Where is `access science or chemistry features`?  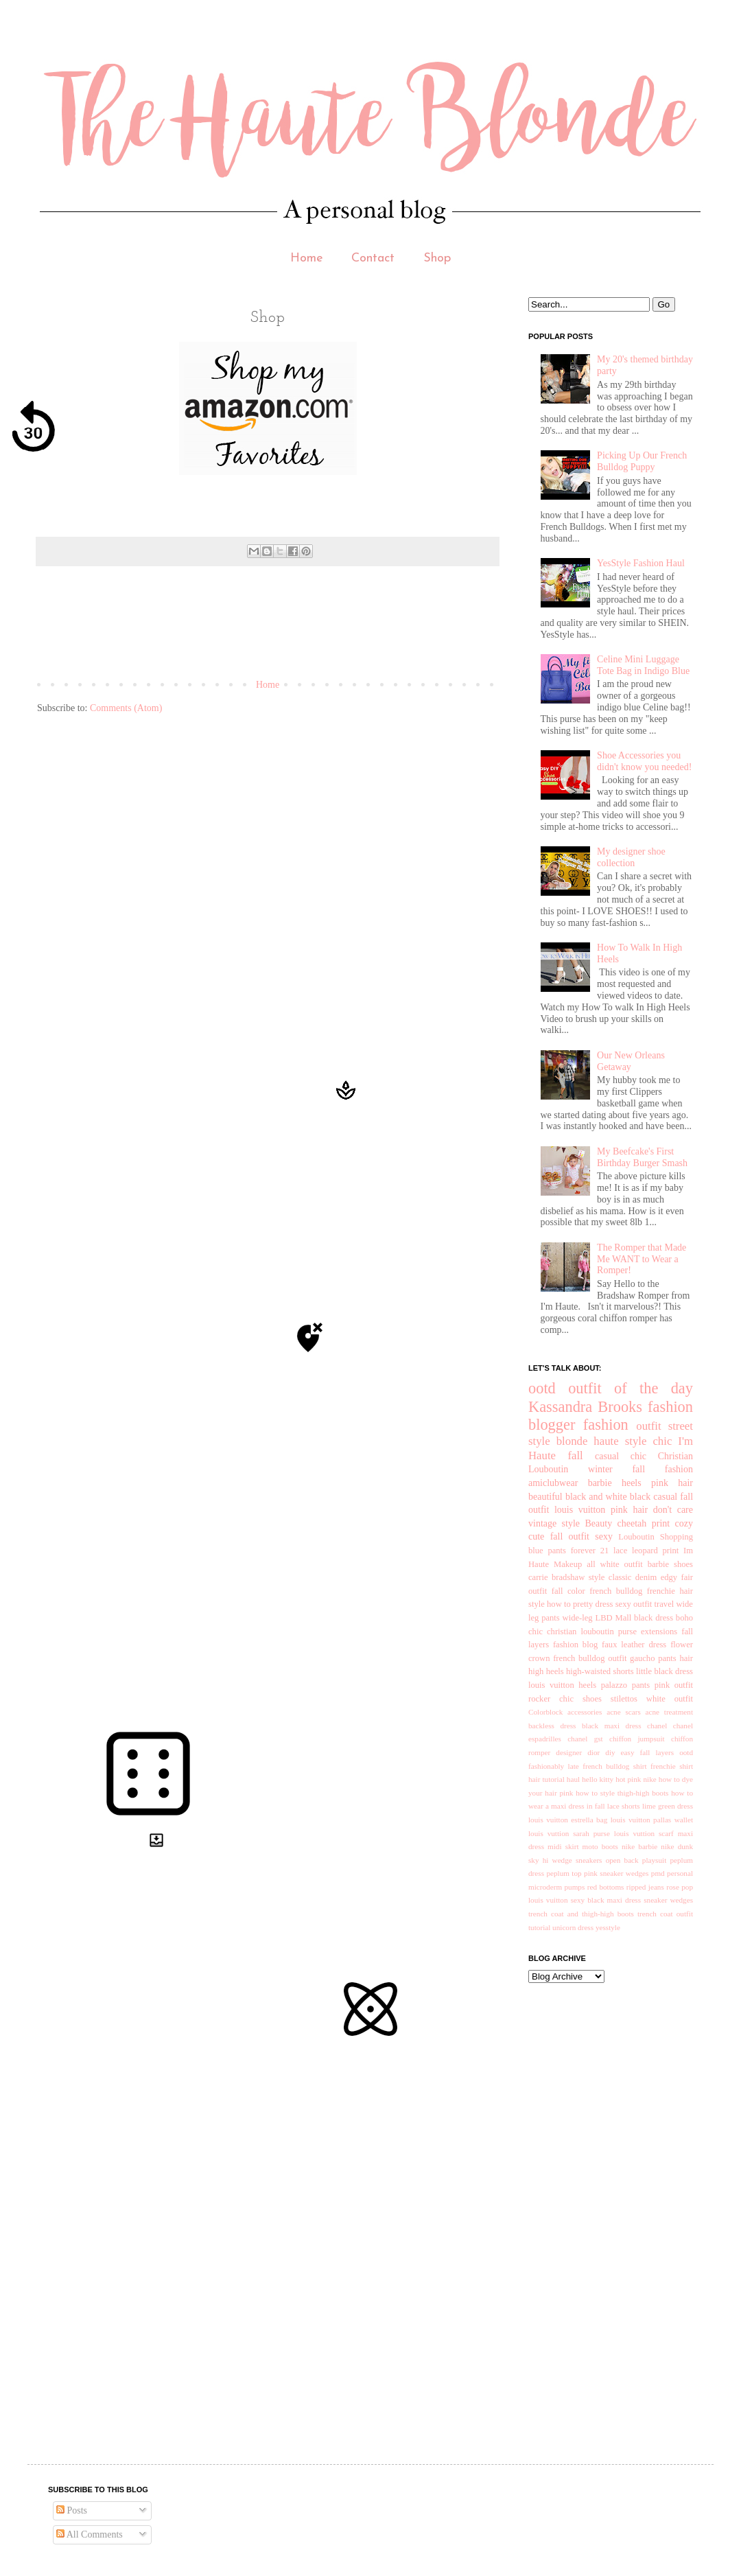
access science or chemistry features is located at coordinates (370, 2009).